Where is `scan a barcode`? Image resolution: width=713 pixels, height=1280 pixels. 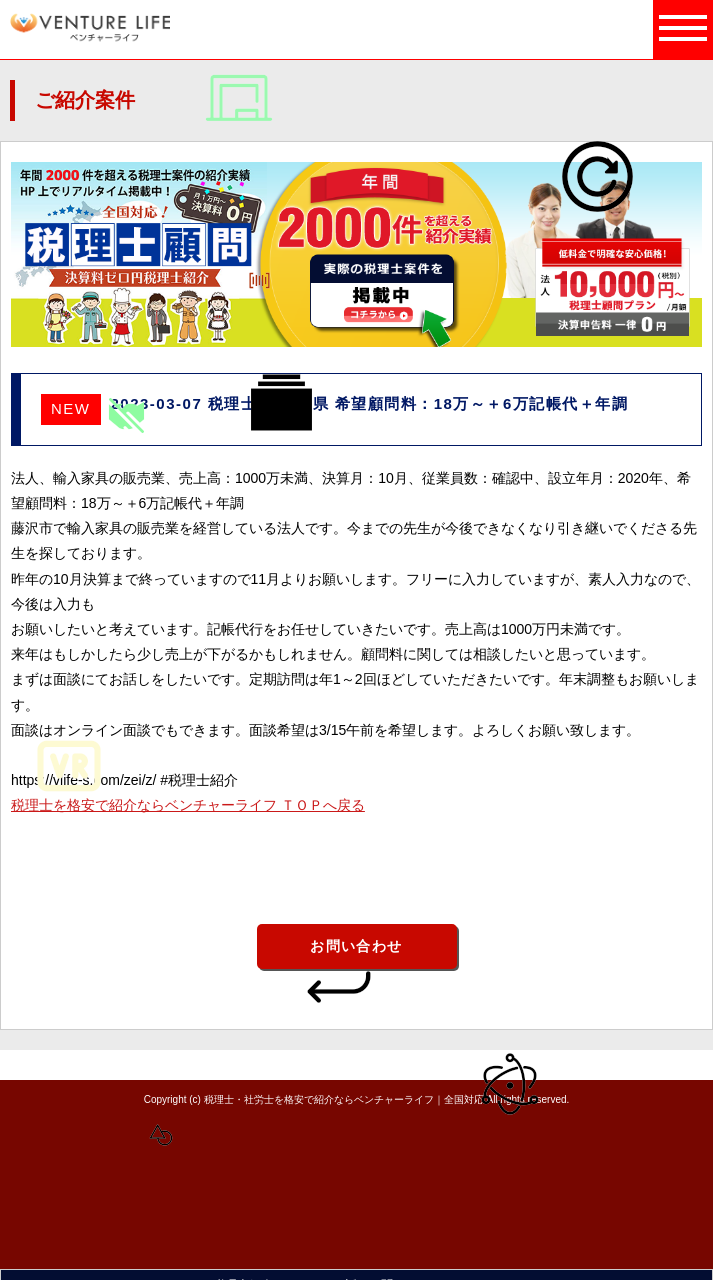
scan a barcode is located at coordinates (259, 280).